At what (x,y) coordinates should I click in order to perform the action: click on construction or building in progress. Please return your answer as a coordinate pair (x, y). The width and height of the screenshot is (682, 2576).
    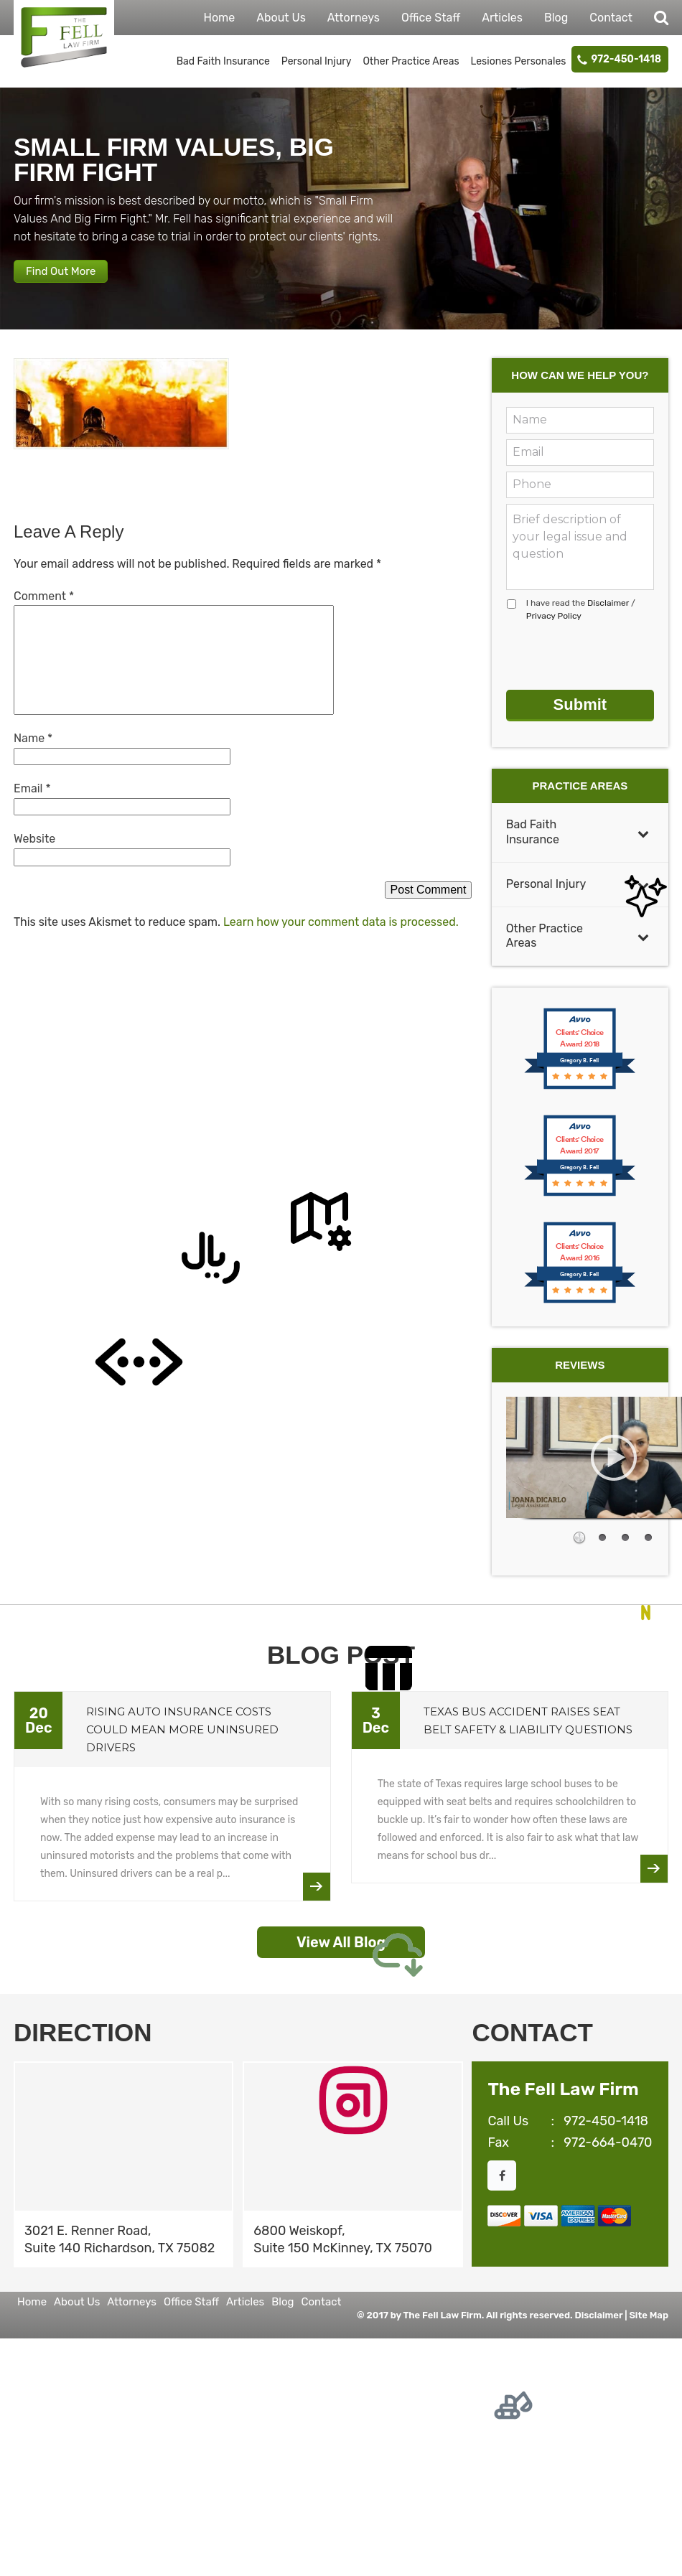
    Looking at the image, I should click on (513, 2405).